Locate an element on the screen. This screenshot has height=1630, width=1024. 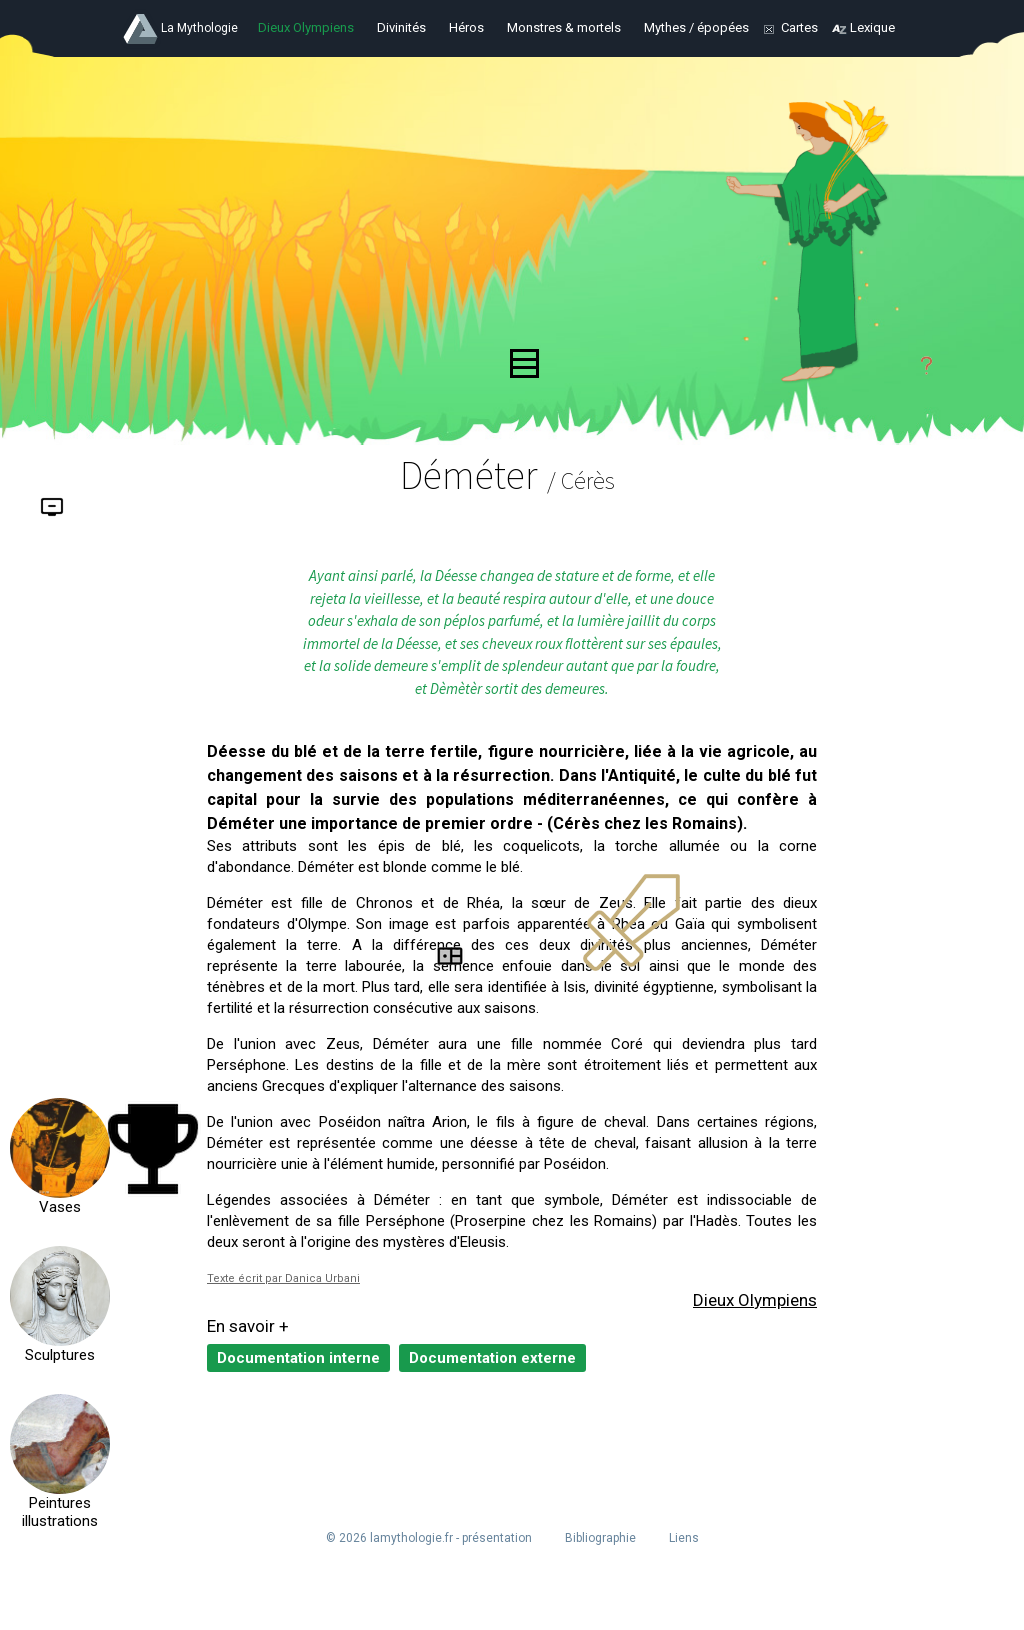
view bento box or meal options is located at coordinates (450, 956).